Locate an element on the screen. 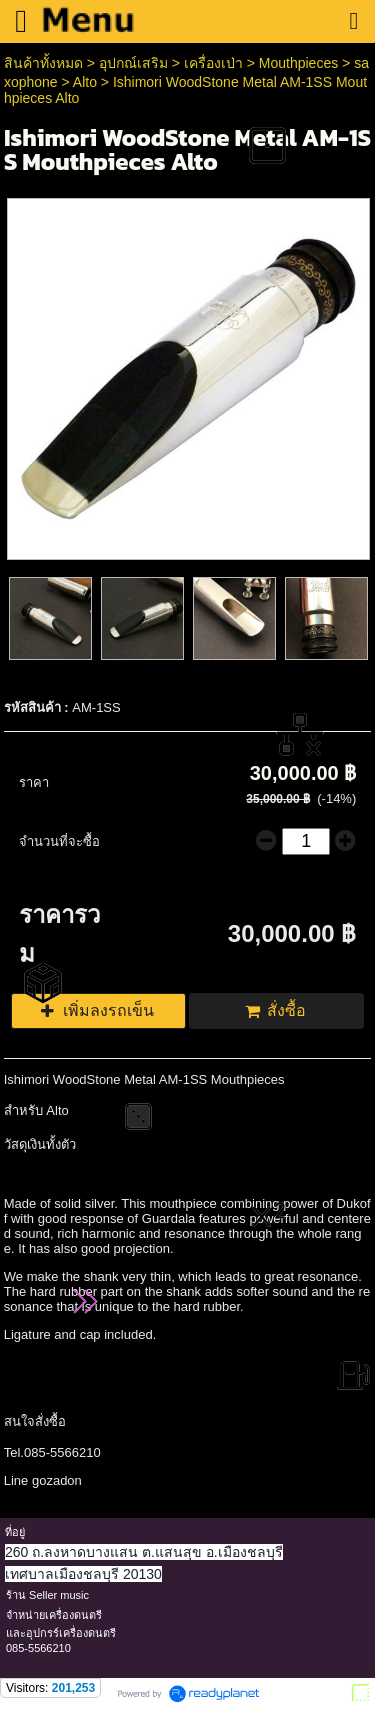  skip forward or advance to next item is located at coordinates (84, 1301).